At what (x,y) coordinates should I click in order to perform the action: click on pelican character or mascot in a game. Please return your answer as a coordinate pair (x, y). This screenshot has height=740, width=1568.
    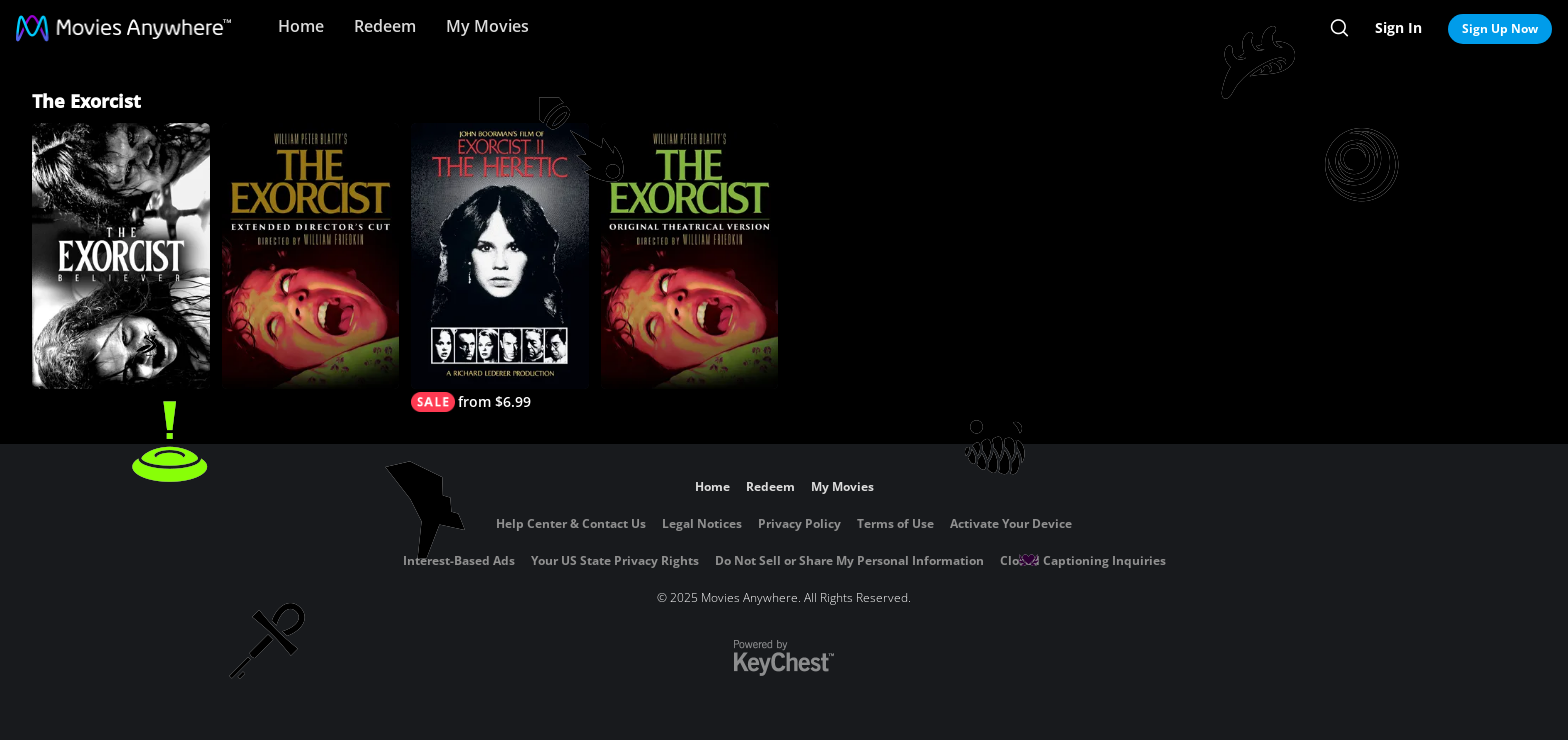
    Looking at the image, I should click on (147, 340).